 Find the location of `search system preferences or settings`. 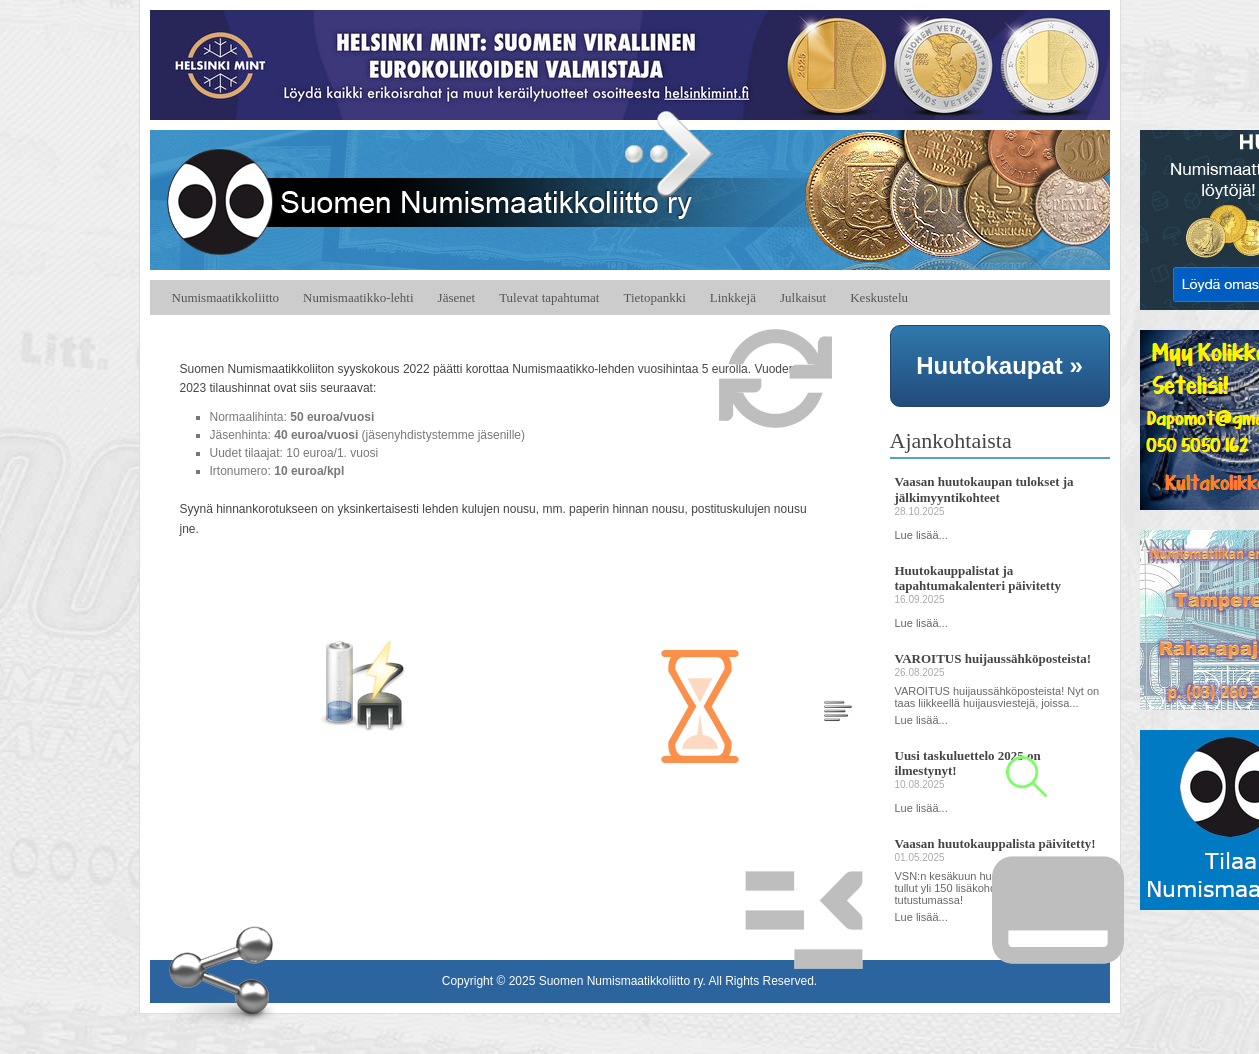

search system preferences or settings is located at coordinates (1026, 776).